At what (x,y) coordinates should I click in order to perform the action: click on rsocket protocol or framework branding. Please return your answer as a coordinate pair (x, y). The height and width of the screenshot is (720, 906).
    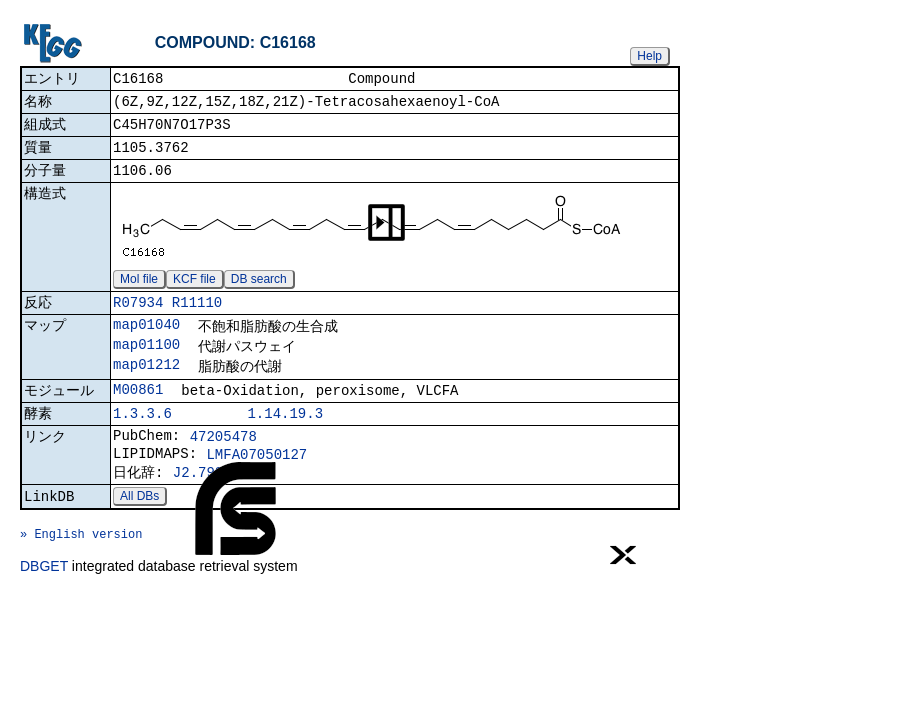
    Looking at the image, I should click on (235, 508).